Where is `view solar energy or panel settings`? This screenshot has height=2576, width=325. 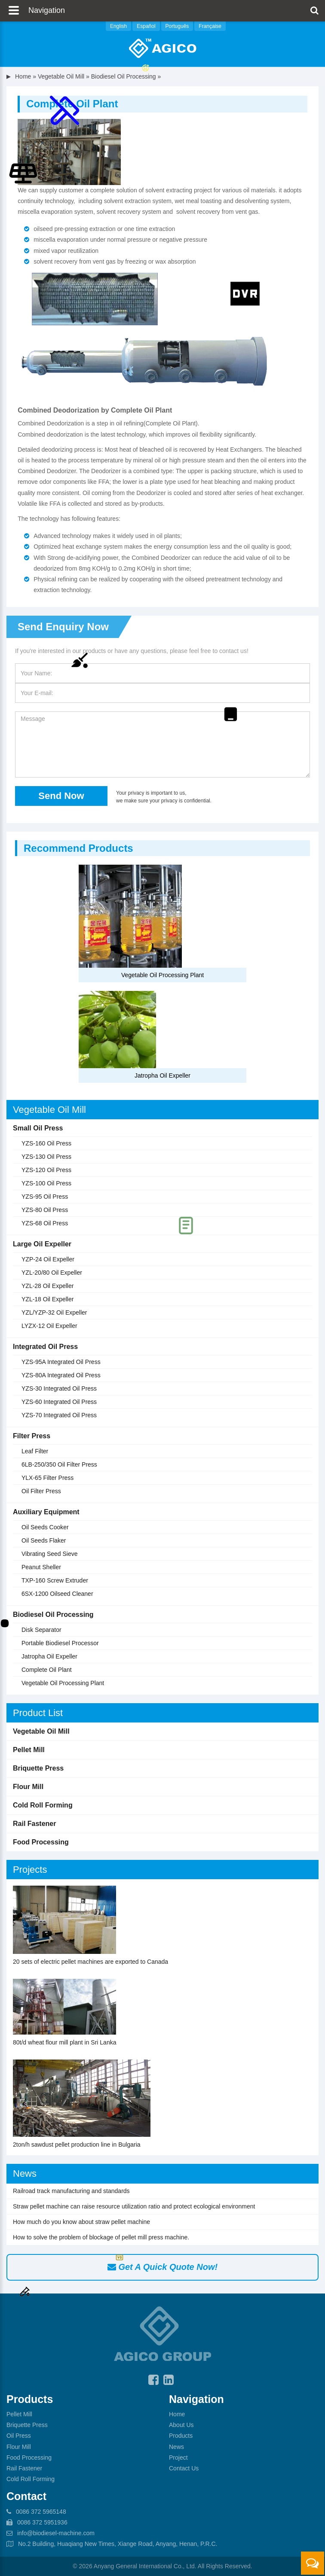
view solar energy or panel settings is located at coordinates (23, 173).